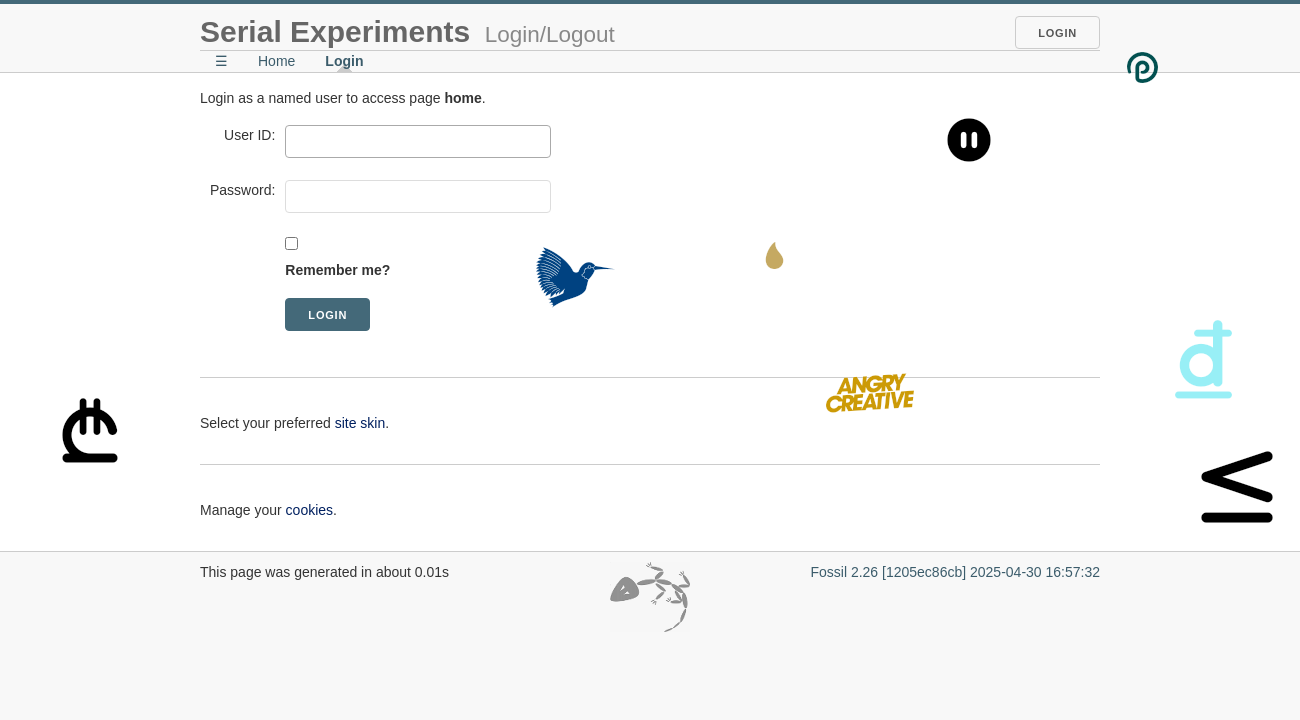  What do you see at coordinates (774, 255) in the screenshot?
I see `elixir programming language logo` at bounding box center [774, 255].